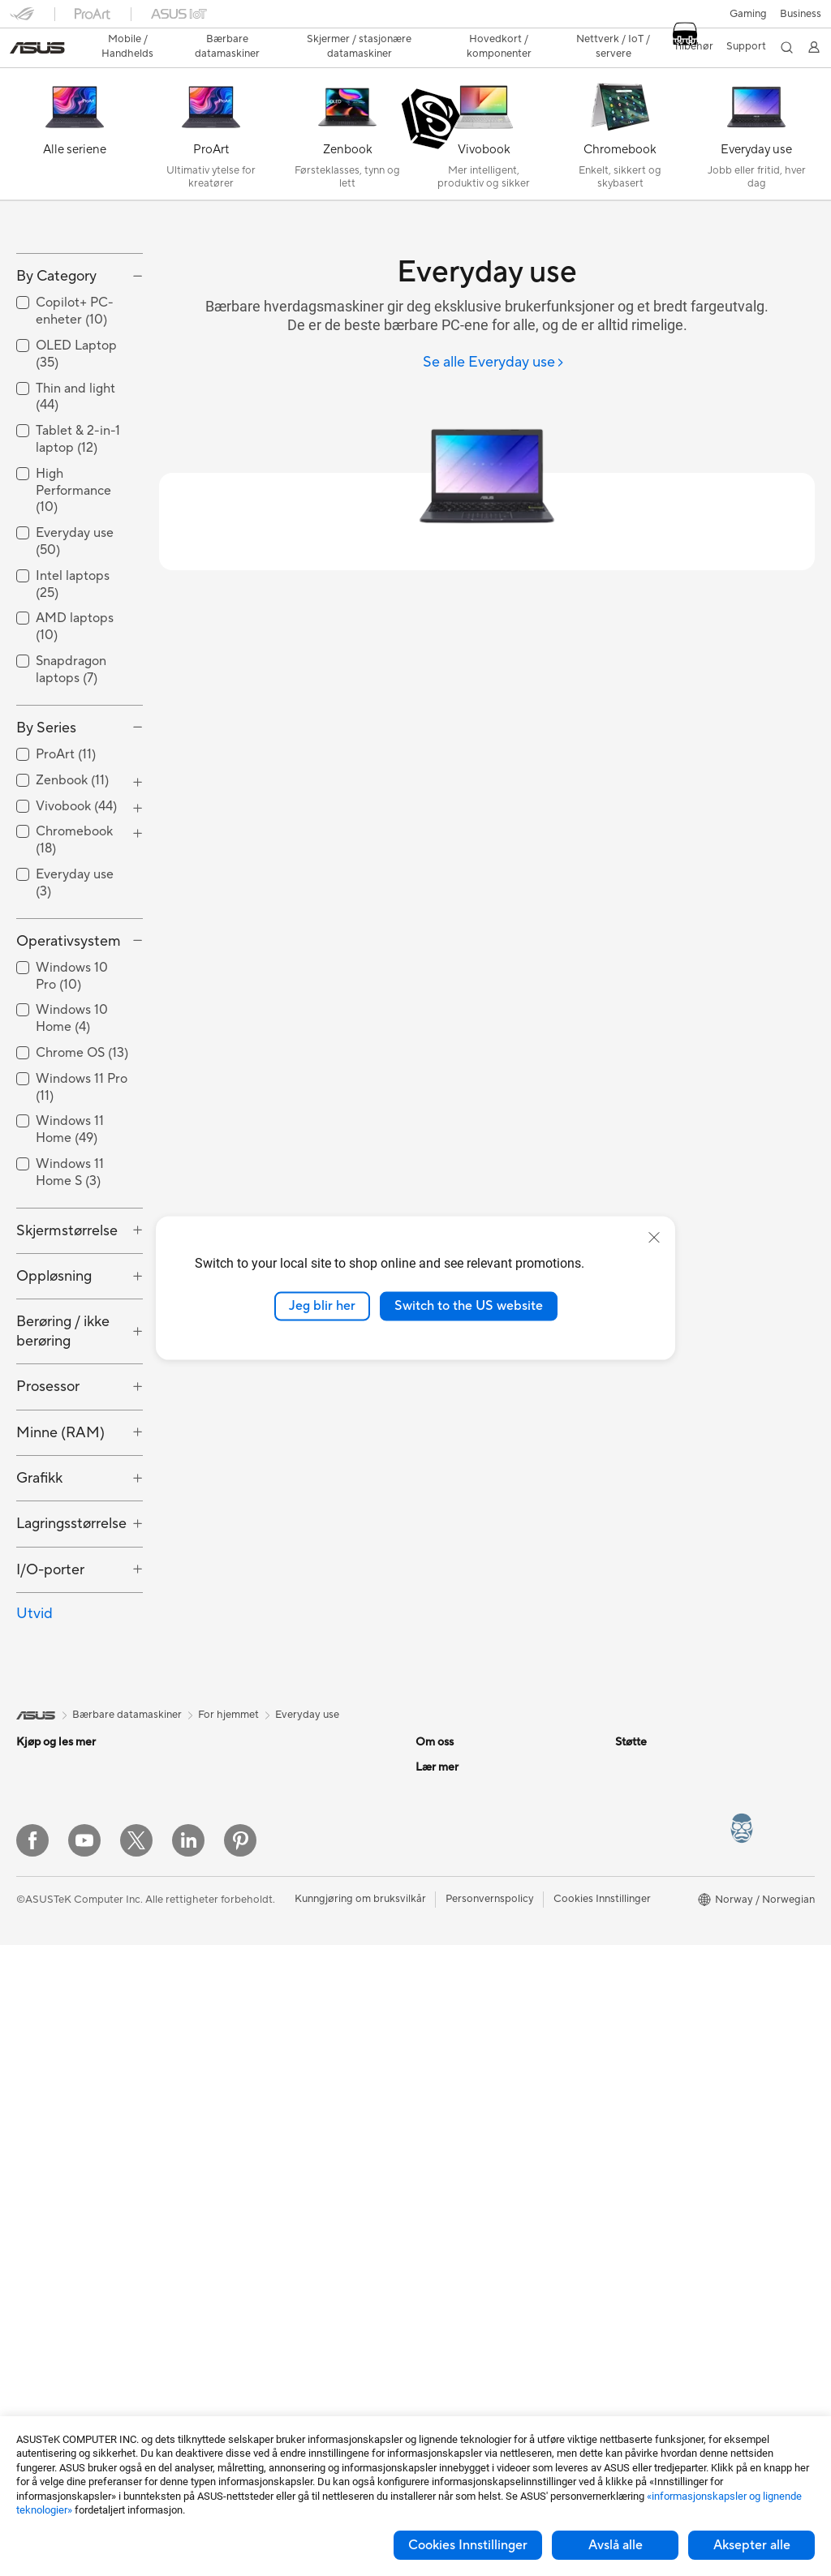 This screenshot has width=831, height=2576. Describe the element at coordinates (685, 34) in the screenshot. I see `access your shopping bag or cart` at that location.